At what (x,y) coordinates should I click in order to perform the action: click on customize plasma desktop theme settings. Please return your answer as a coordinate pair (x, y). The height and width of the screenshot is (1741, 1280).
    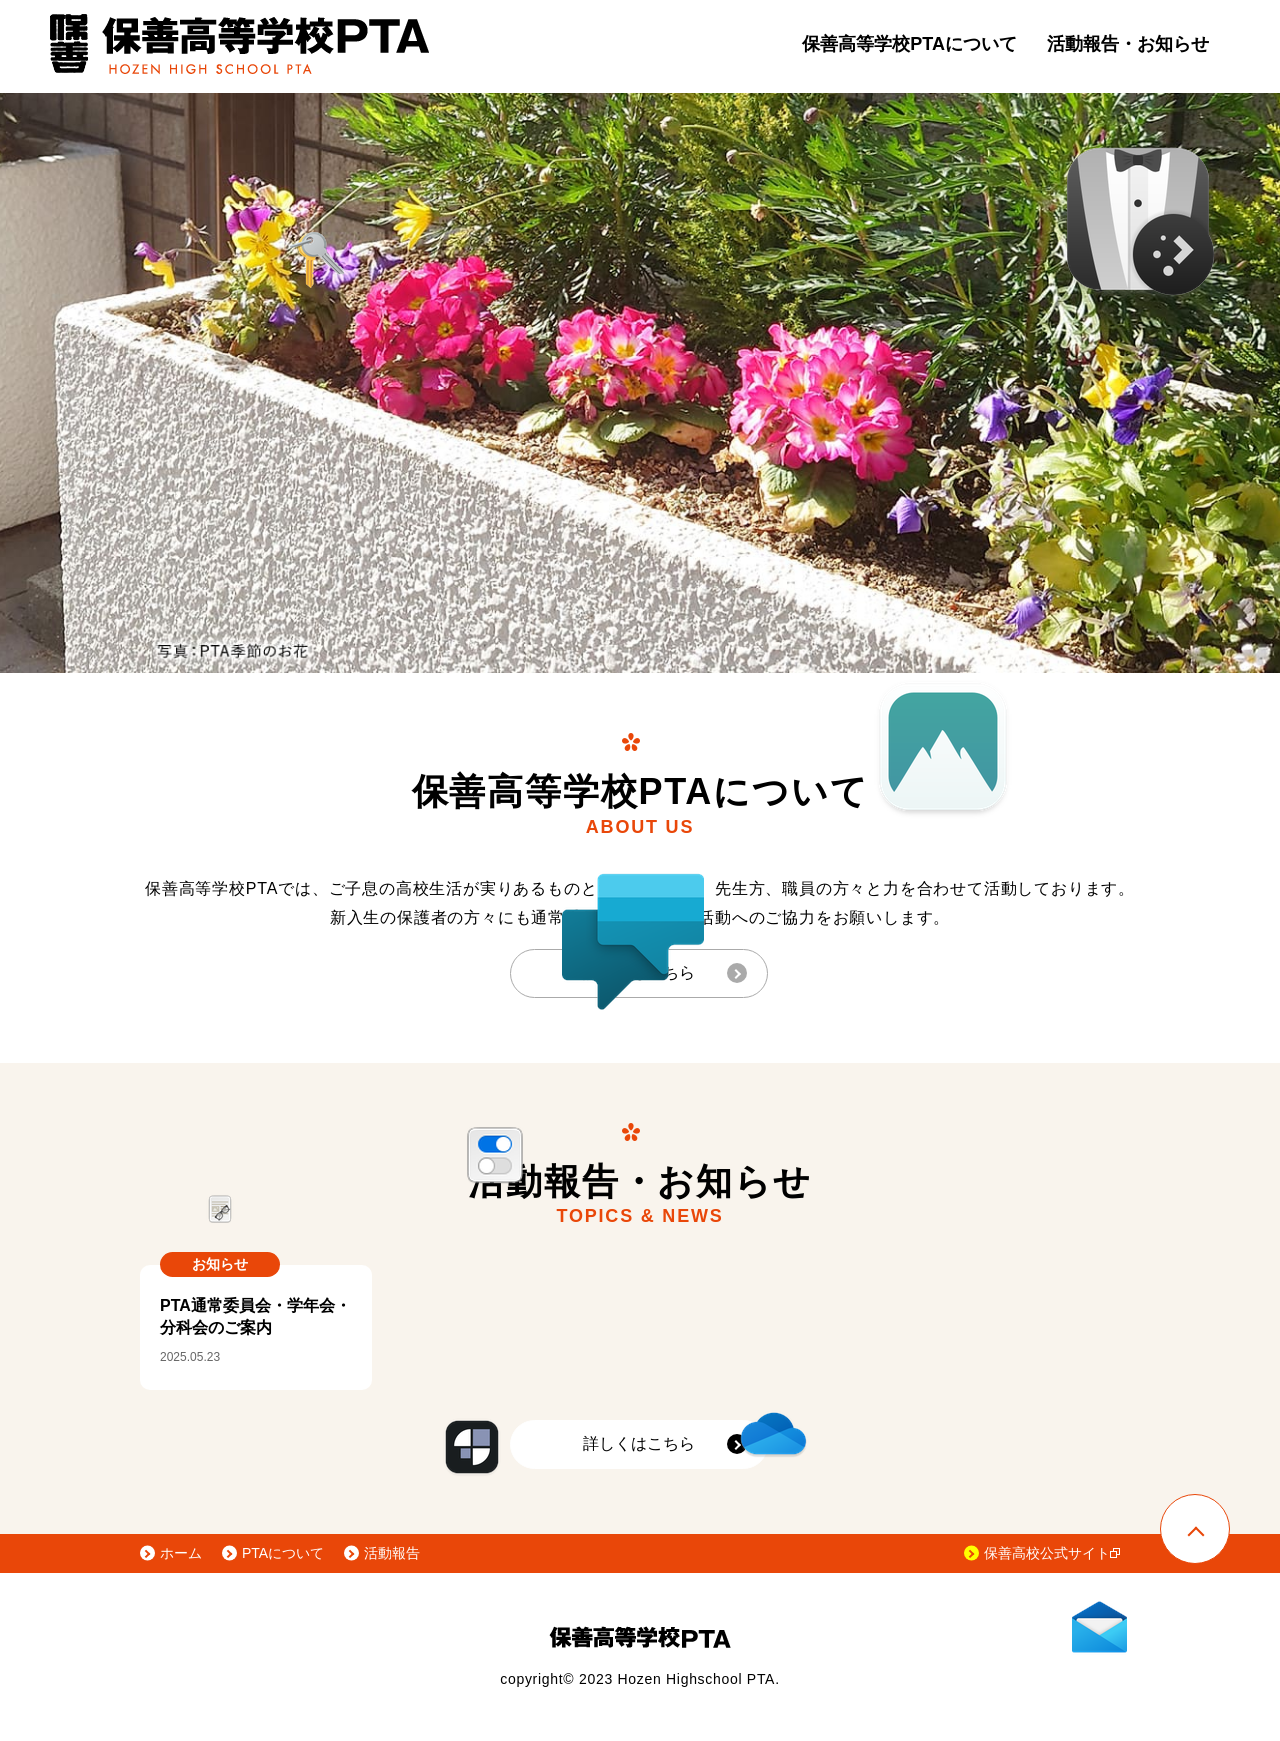
    Looking at the image, I should click on (1138, 219).